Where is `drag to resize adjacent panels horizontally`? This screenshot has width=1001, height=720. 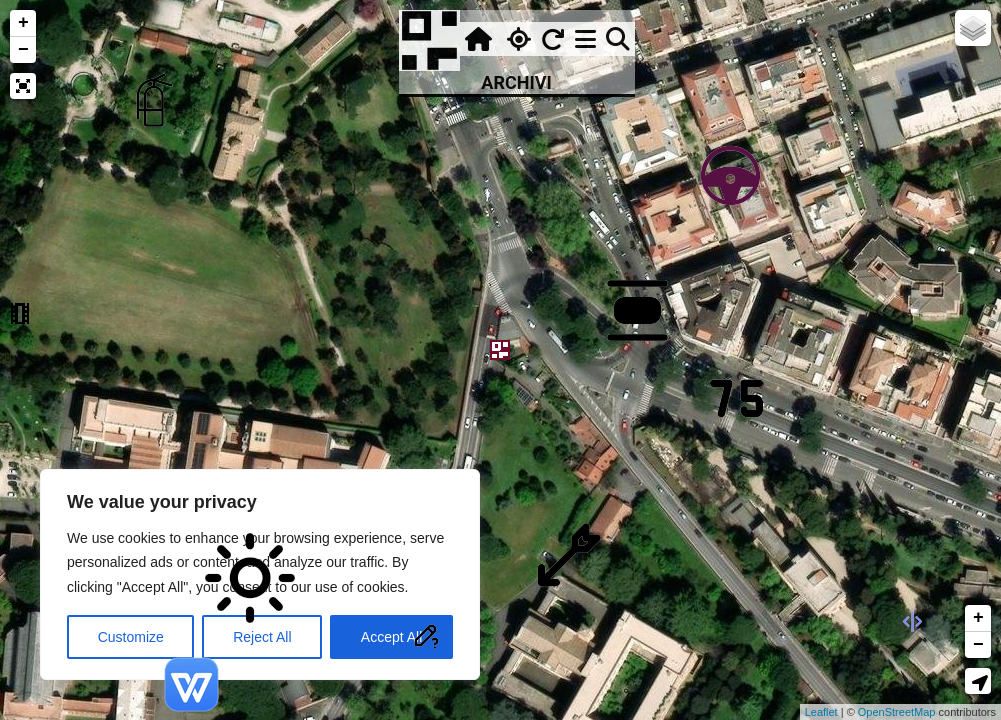 drag to resize adjacent panels horizontally is located at coordinates (912, 621).